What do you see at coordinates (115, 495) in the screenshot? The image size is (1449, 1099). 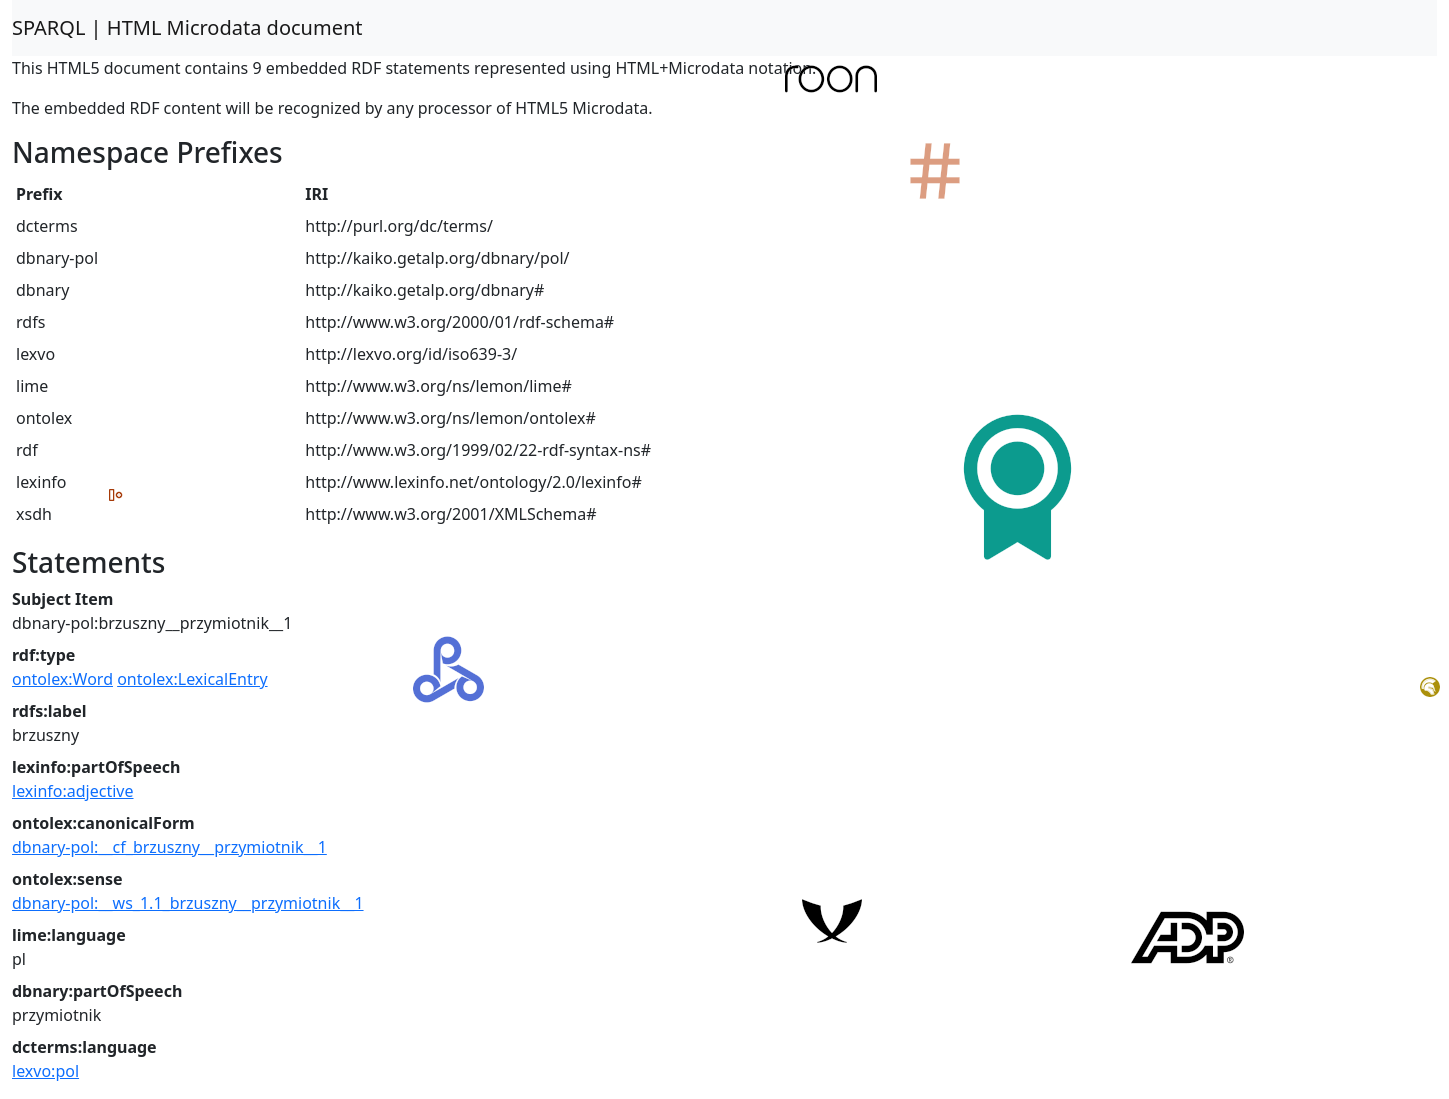 I see `insert a new column to the right` at bounding box center [115, 495].